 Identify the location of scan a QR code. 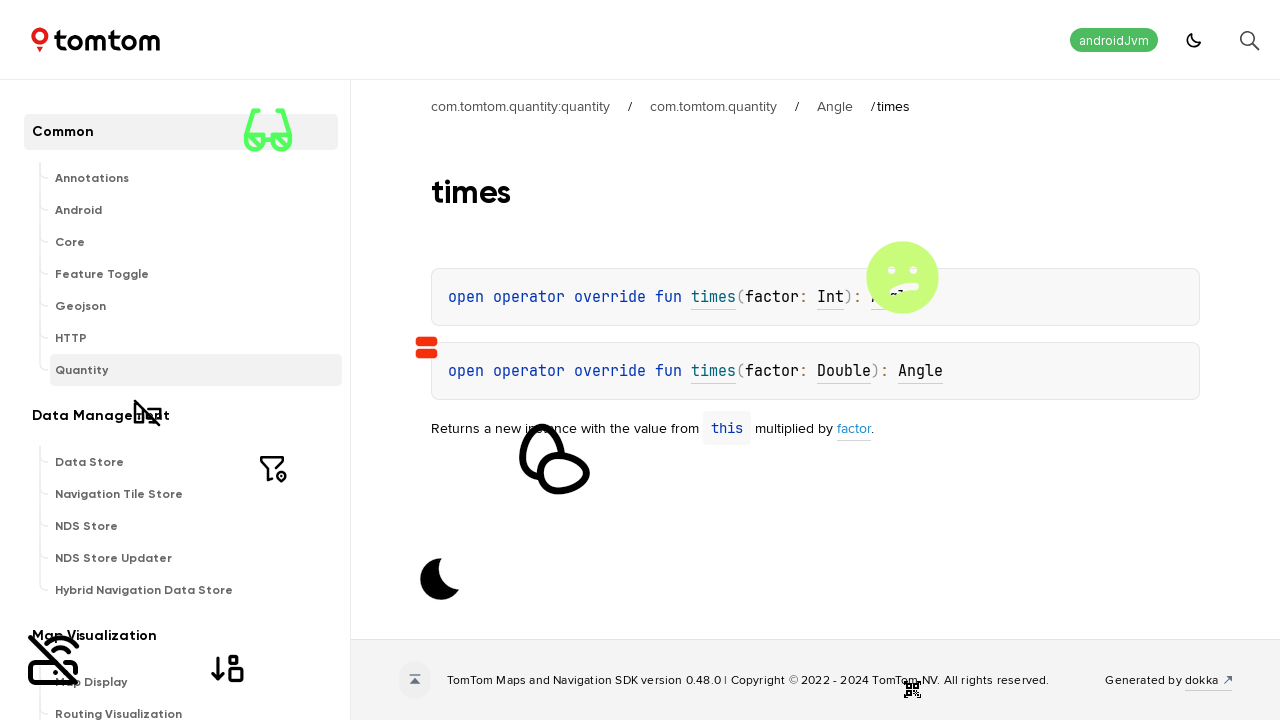
(912, 689).